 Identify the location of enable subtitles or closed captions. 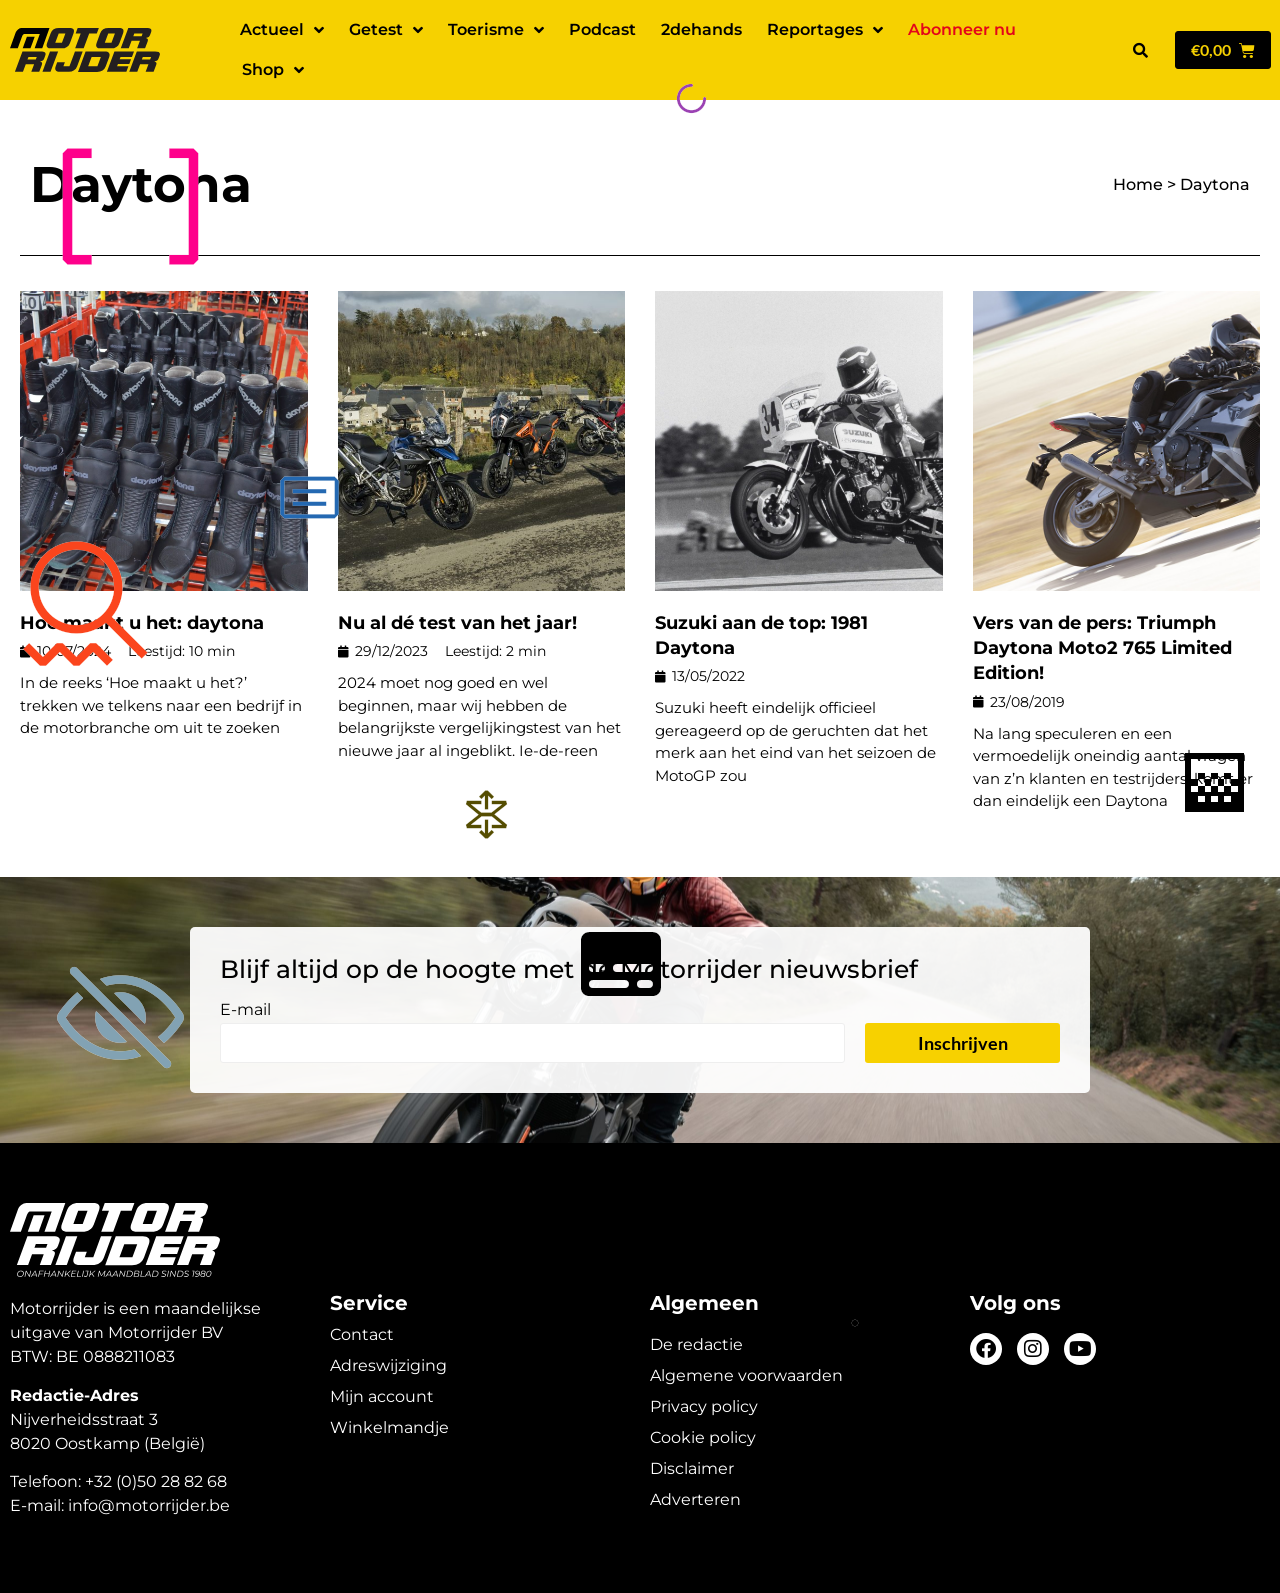
(621, 964).